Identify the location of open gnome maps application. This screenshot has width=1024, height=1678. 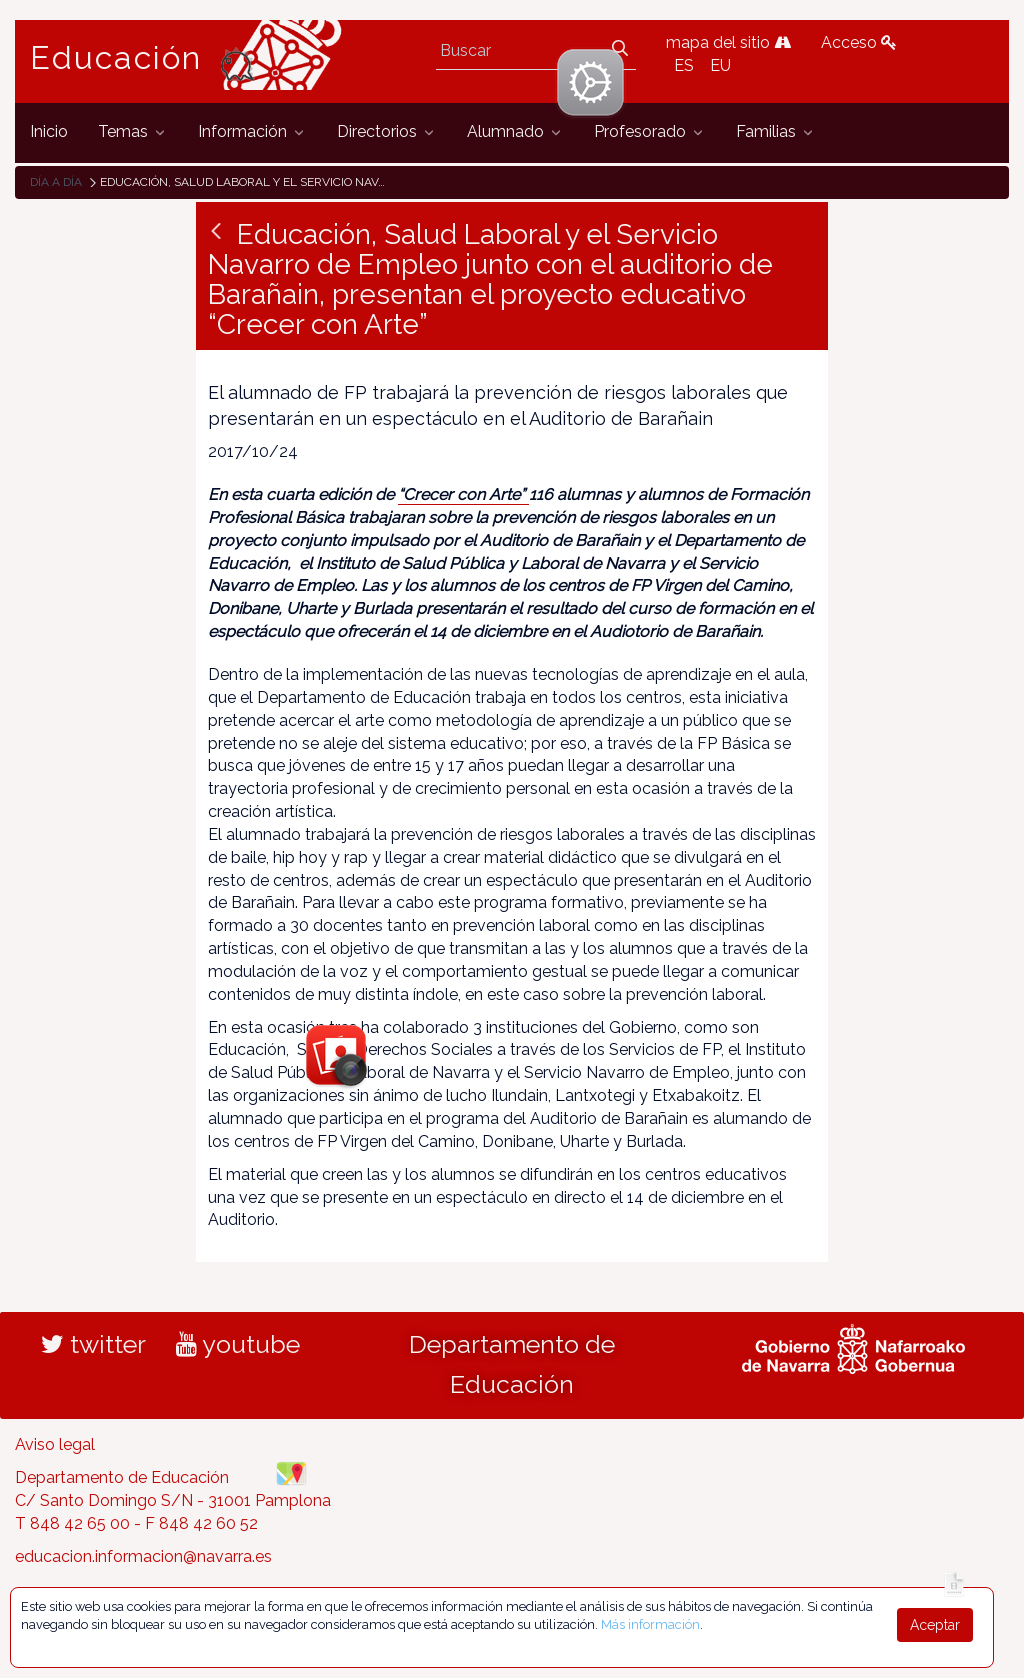
(291, 1473).